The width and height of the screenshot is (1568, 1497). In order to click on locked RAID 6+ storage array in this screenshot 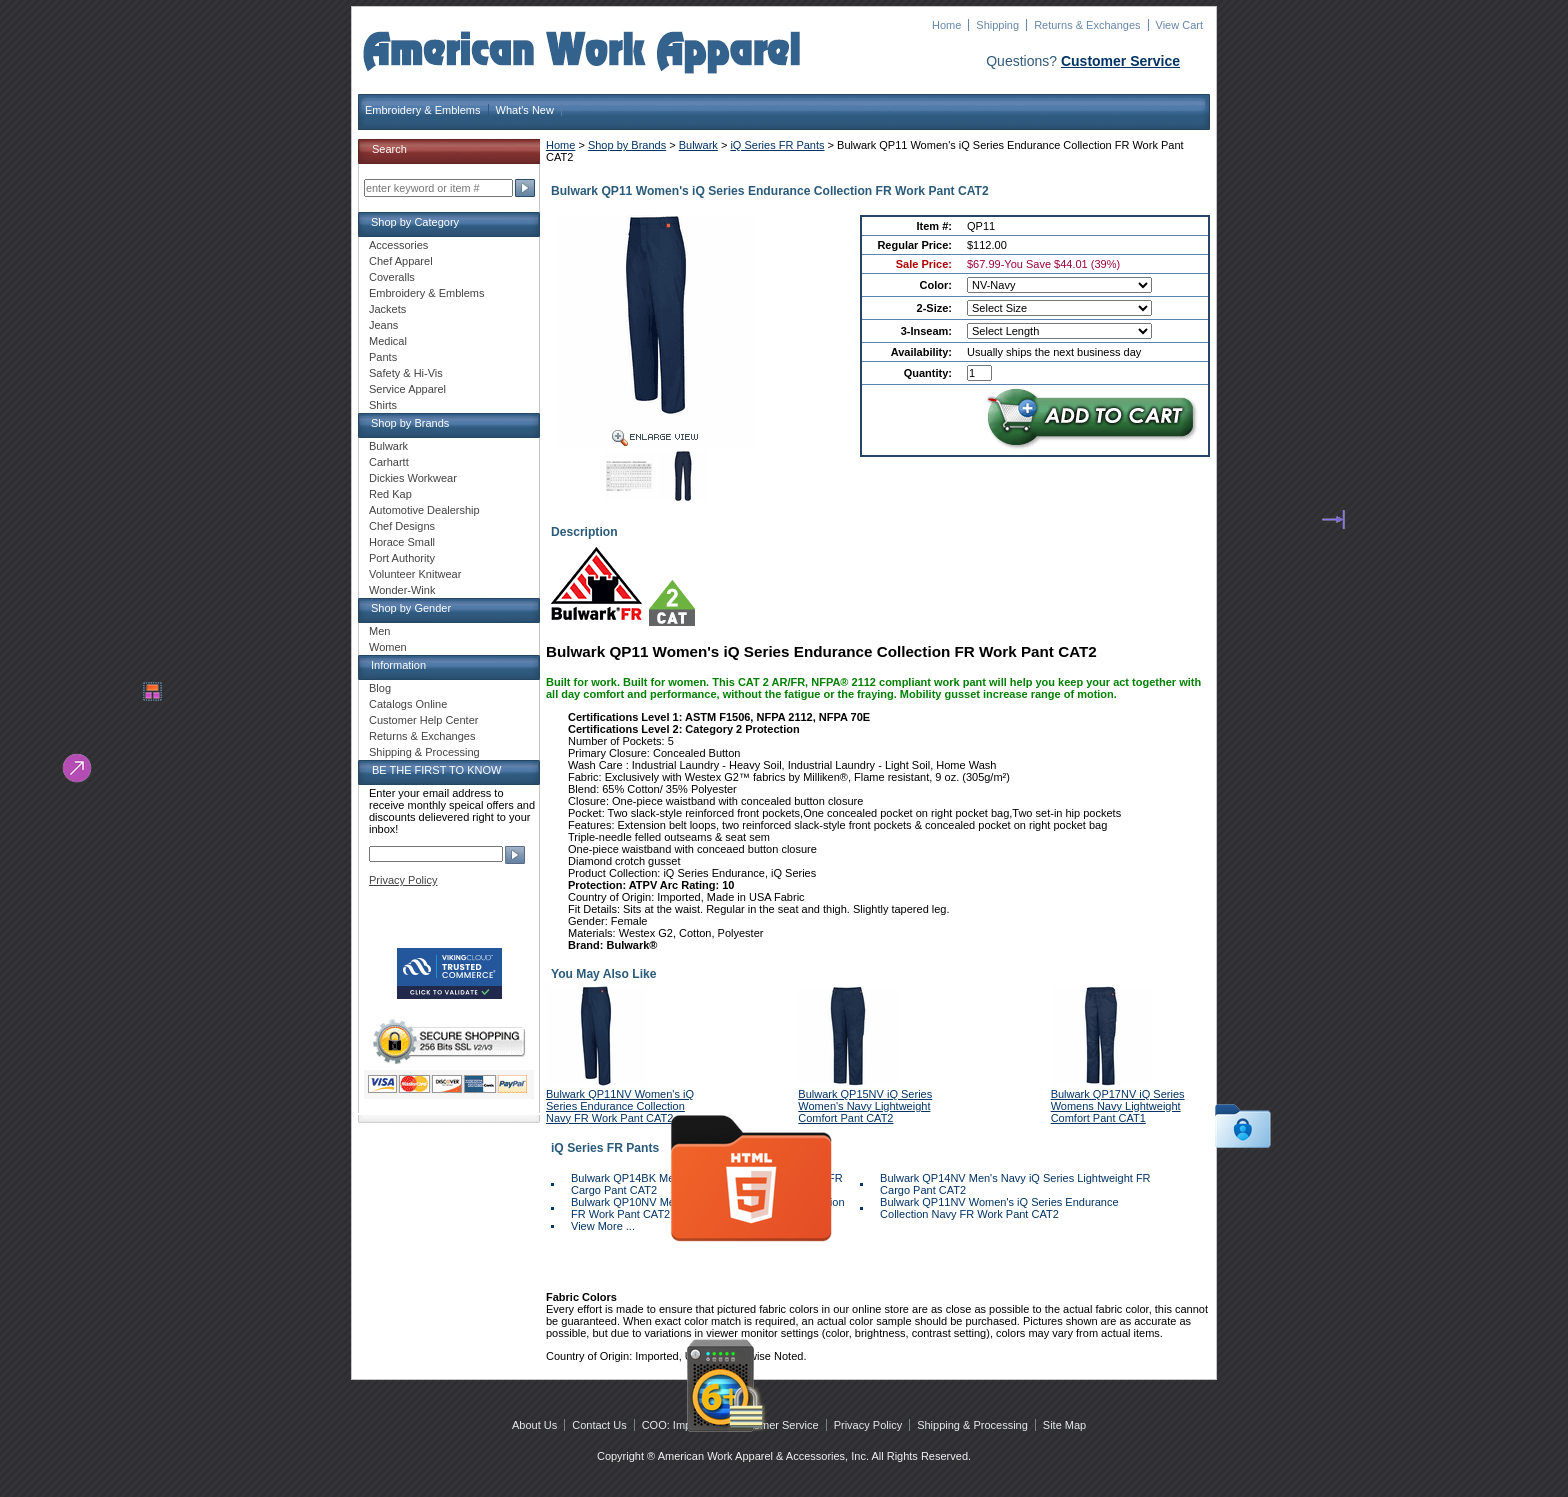, I will do `click(720, 1385)`.